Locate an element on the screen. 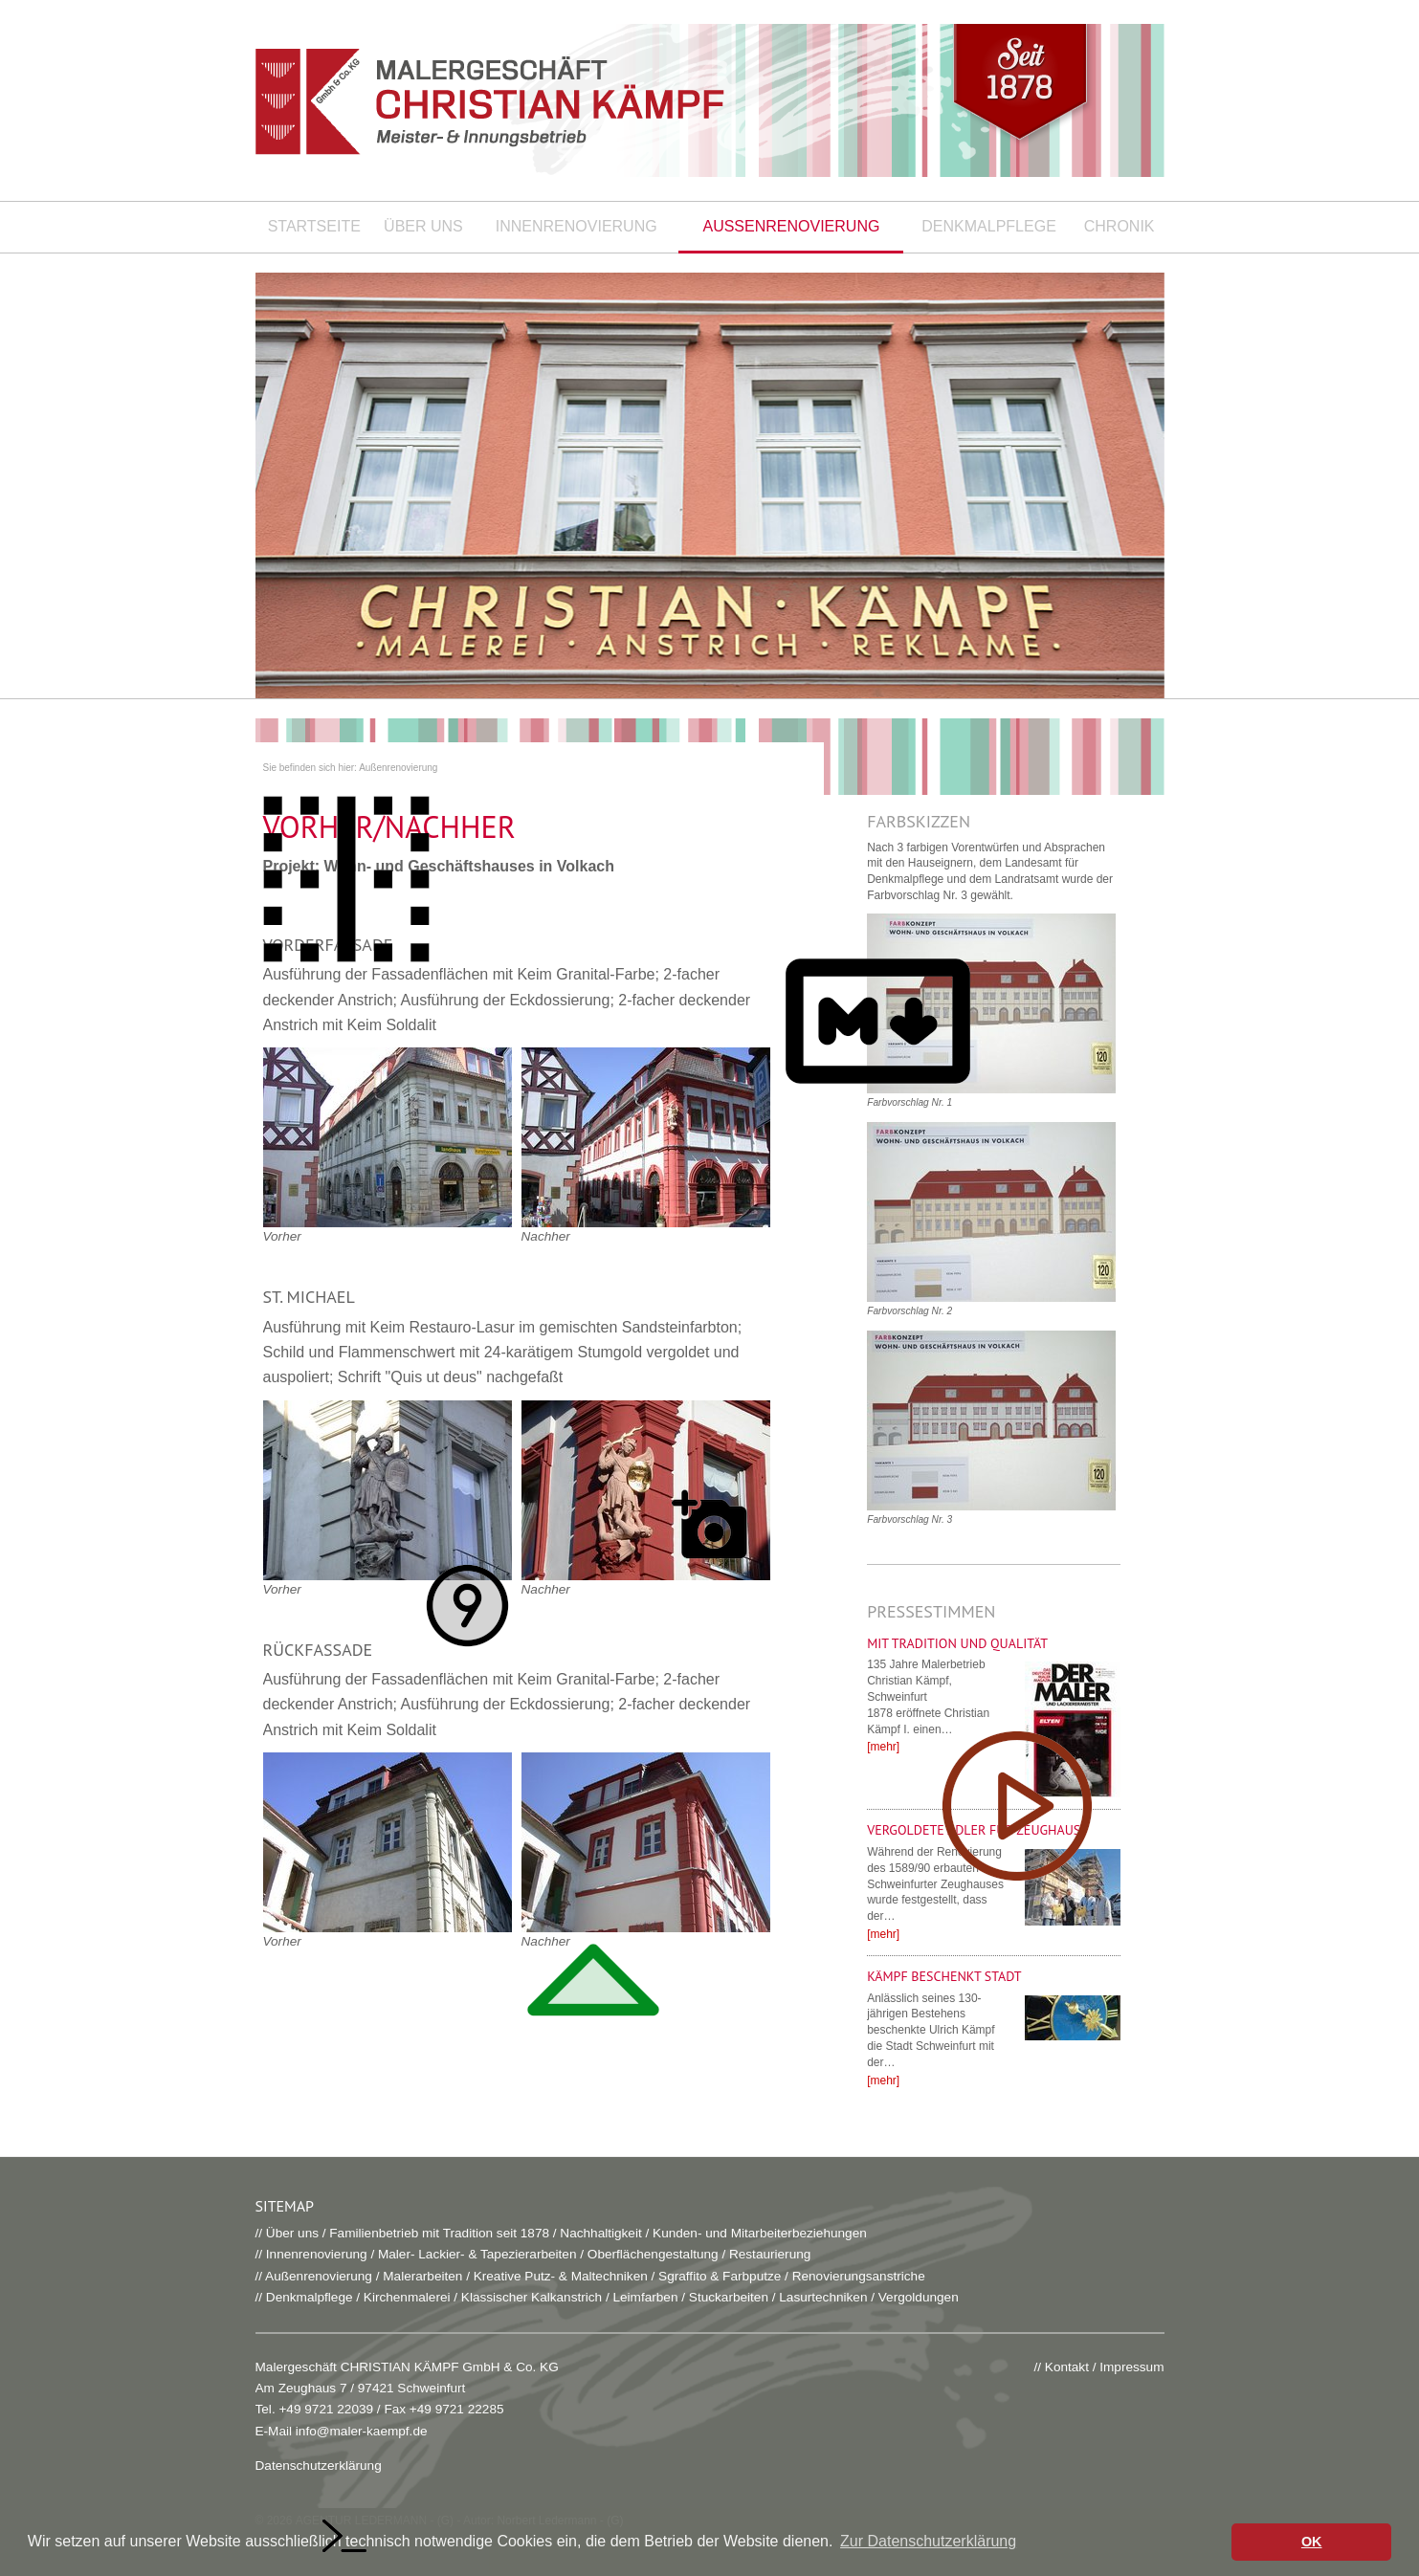  add a vertical border to selected cells is located at coordinates (346, 879).